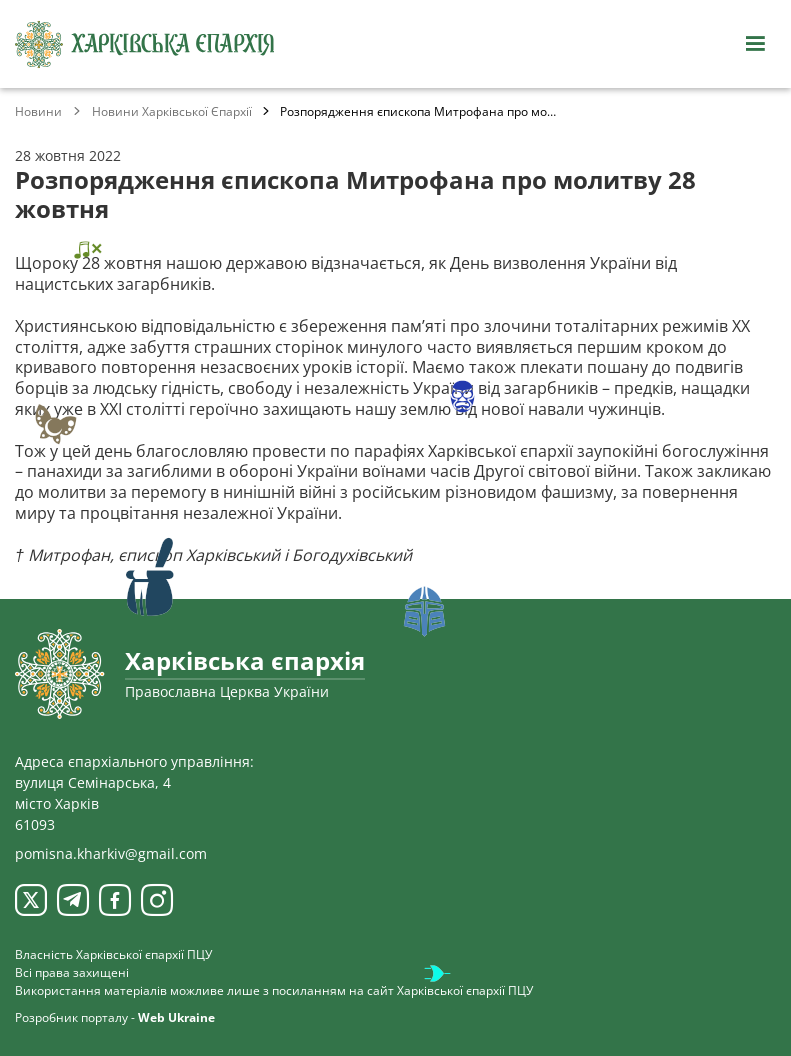  I want to click on select knight or warrior class, so click(424, 610).